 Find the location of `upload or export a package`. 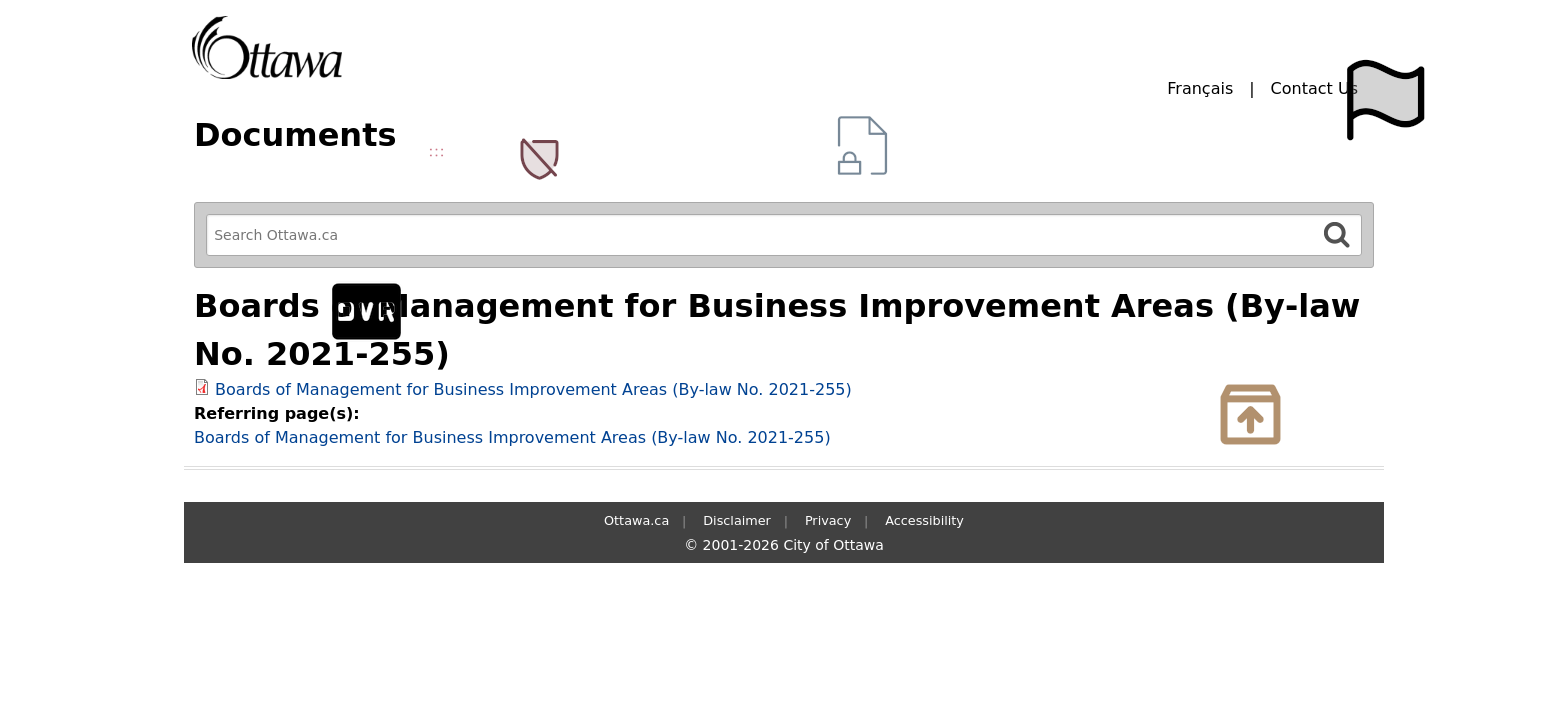

upload or export a package is located at coordinates (1250, 414).